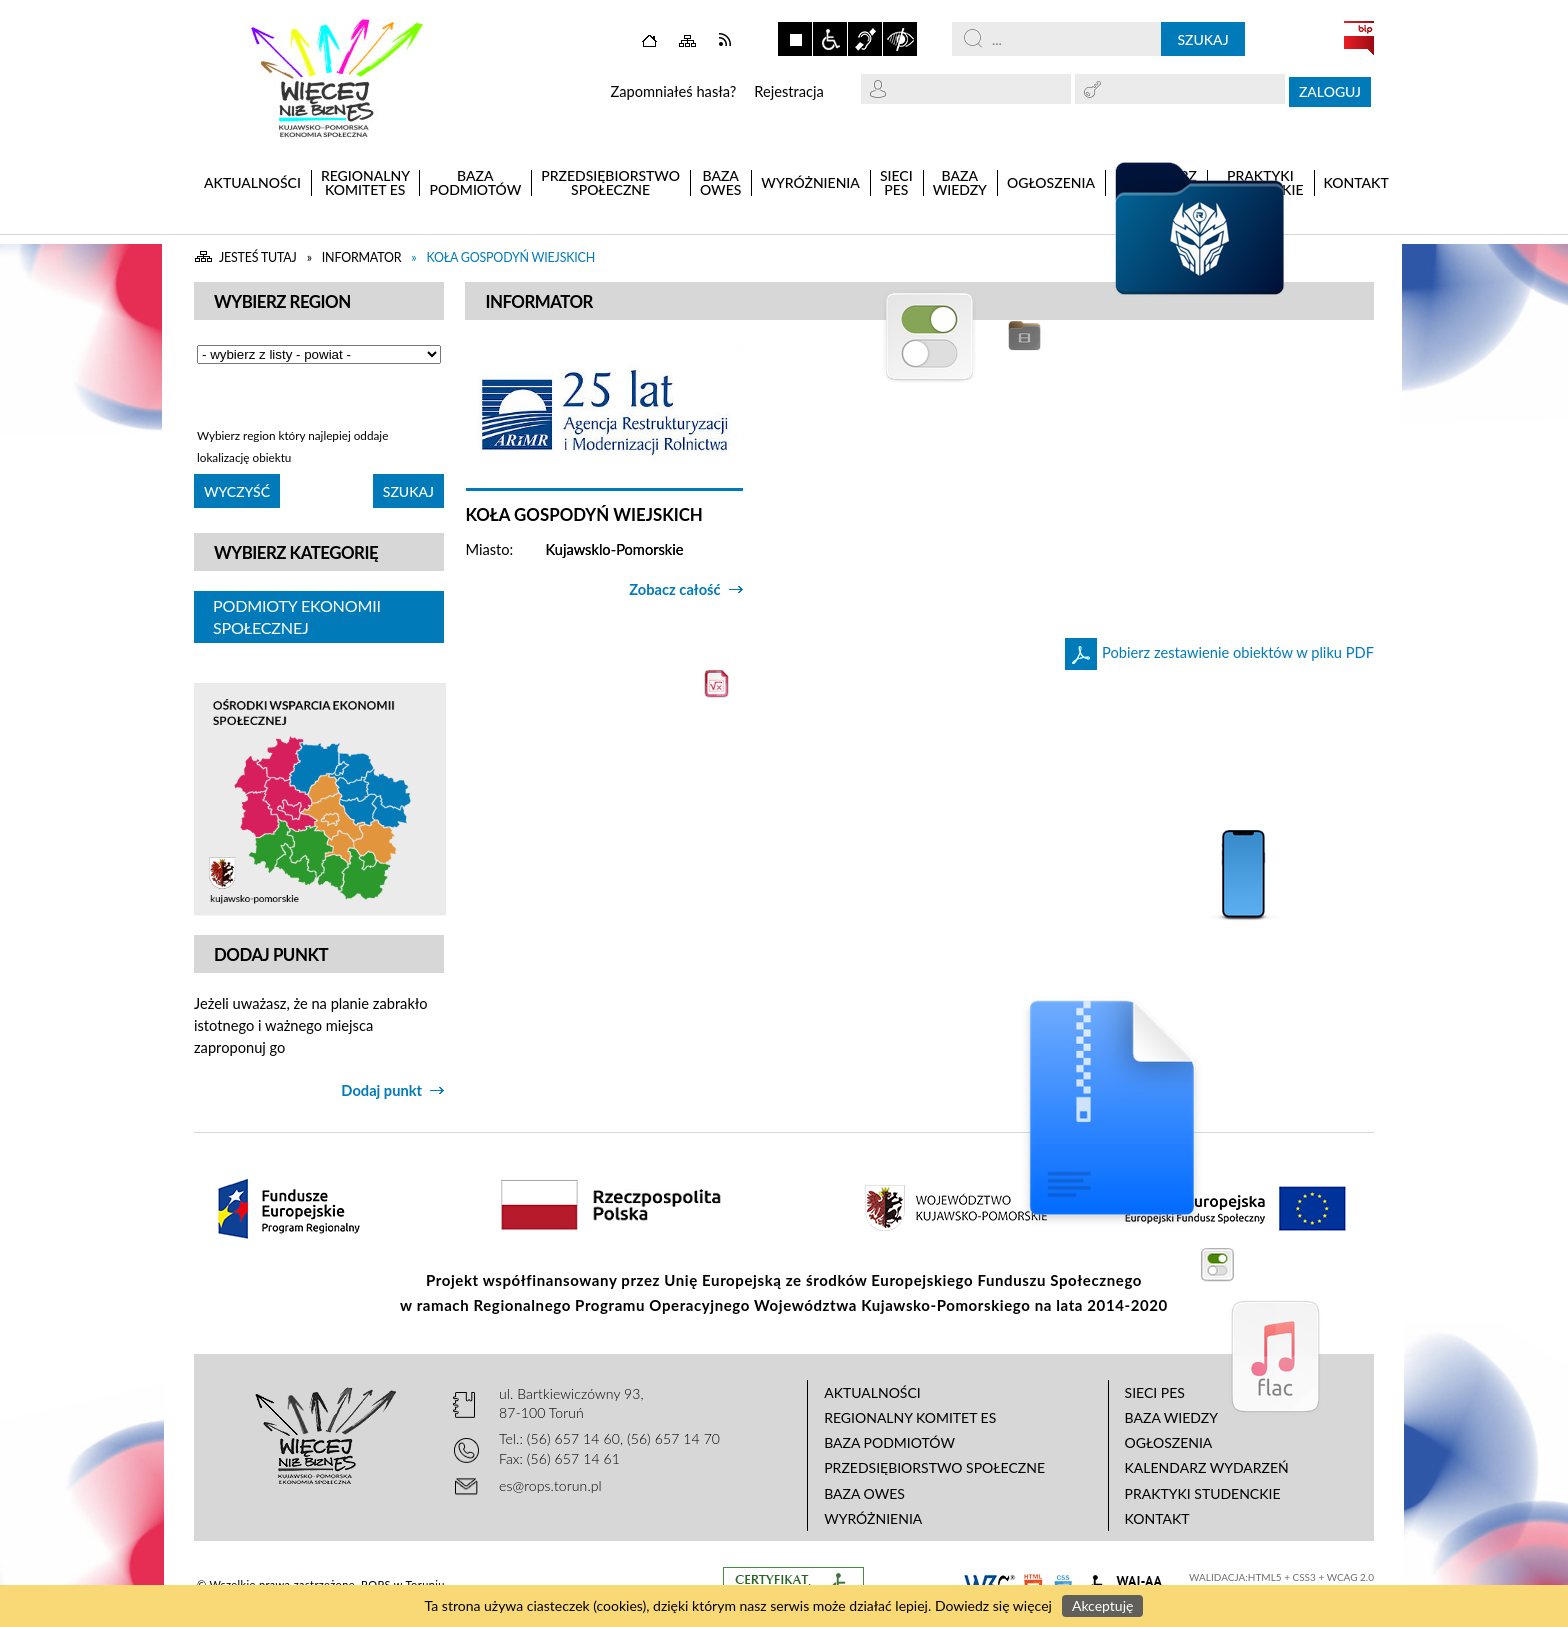 The width and height of the screenshot is (1568, 1627). I want to click on open gnome tweaks to customize system settings, so click(1217, 1264).